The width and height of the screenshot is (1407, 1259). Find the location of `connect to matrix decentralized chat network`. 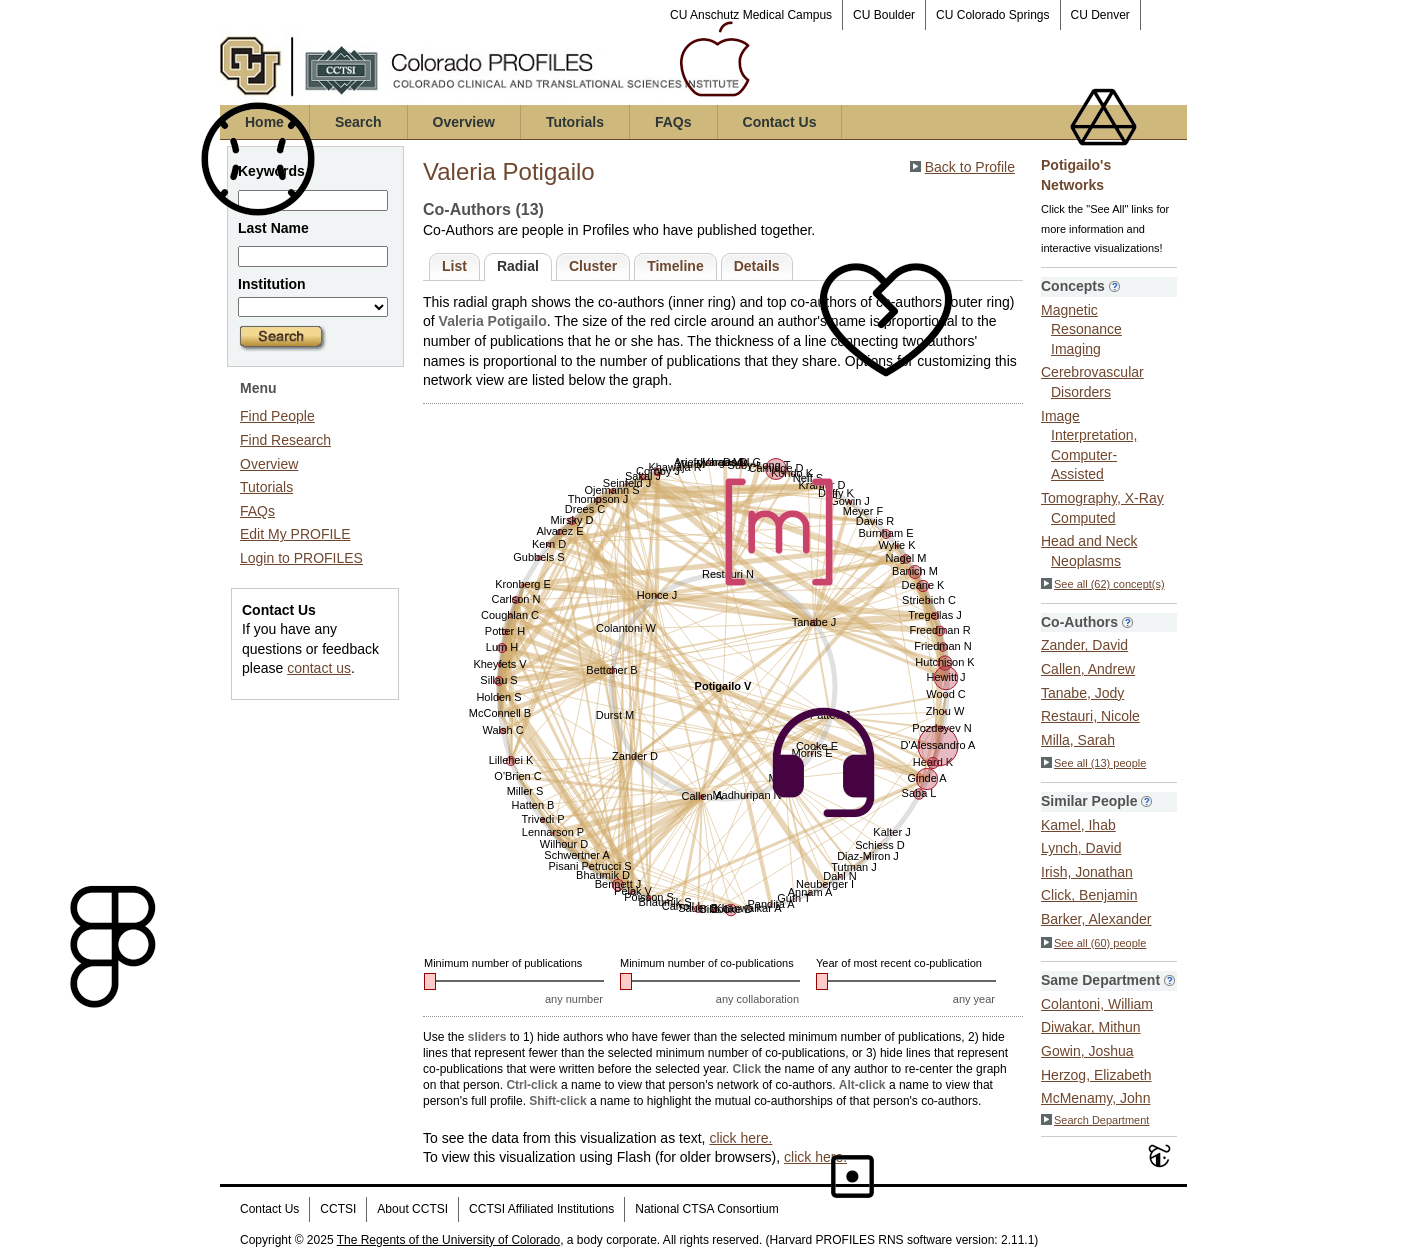

connect to matrix decentralized chat network is located at coordinates (779, 532).